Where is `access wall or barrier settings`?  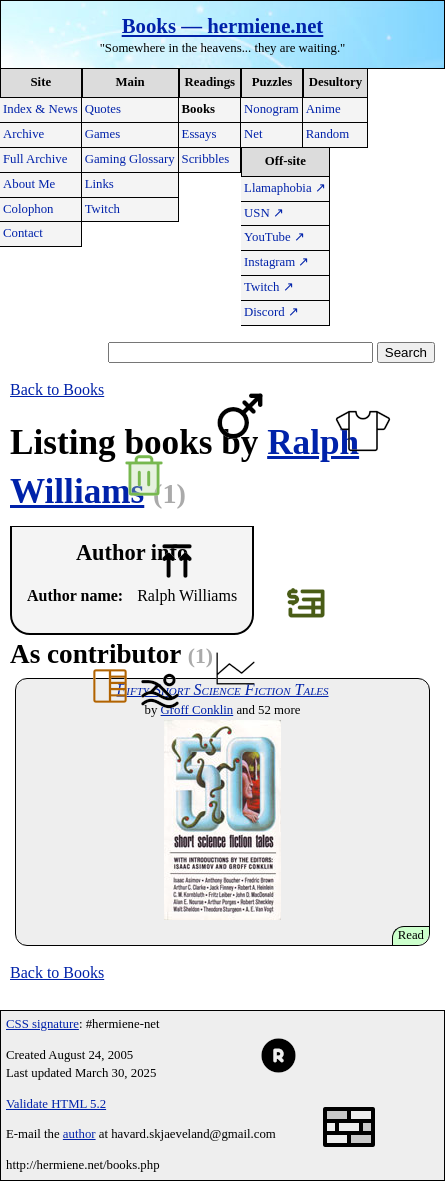 access wall or barrier settings is located at coordinates (349, 1127).